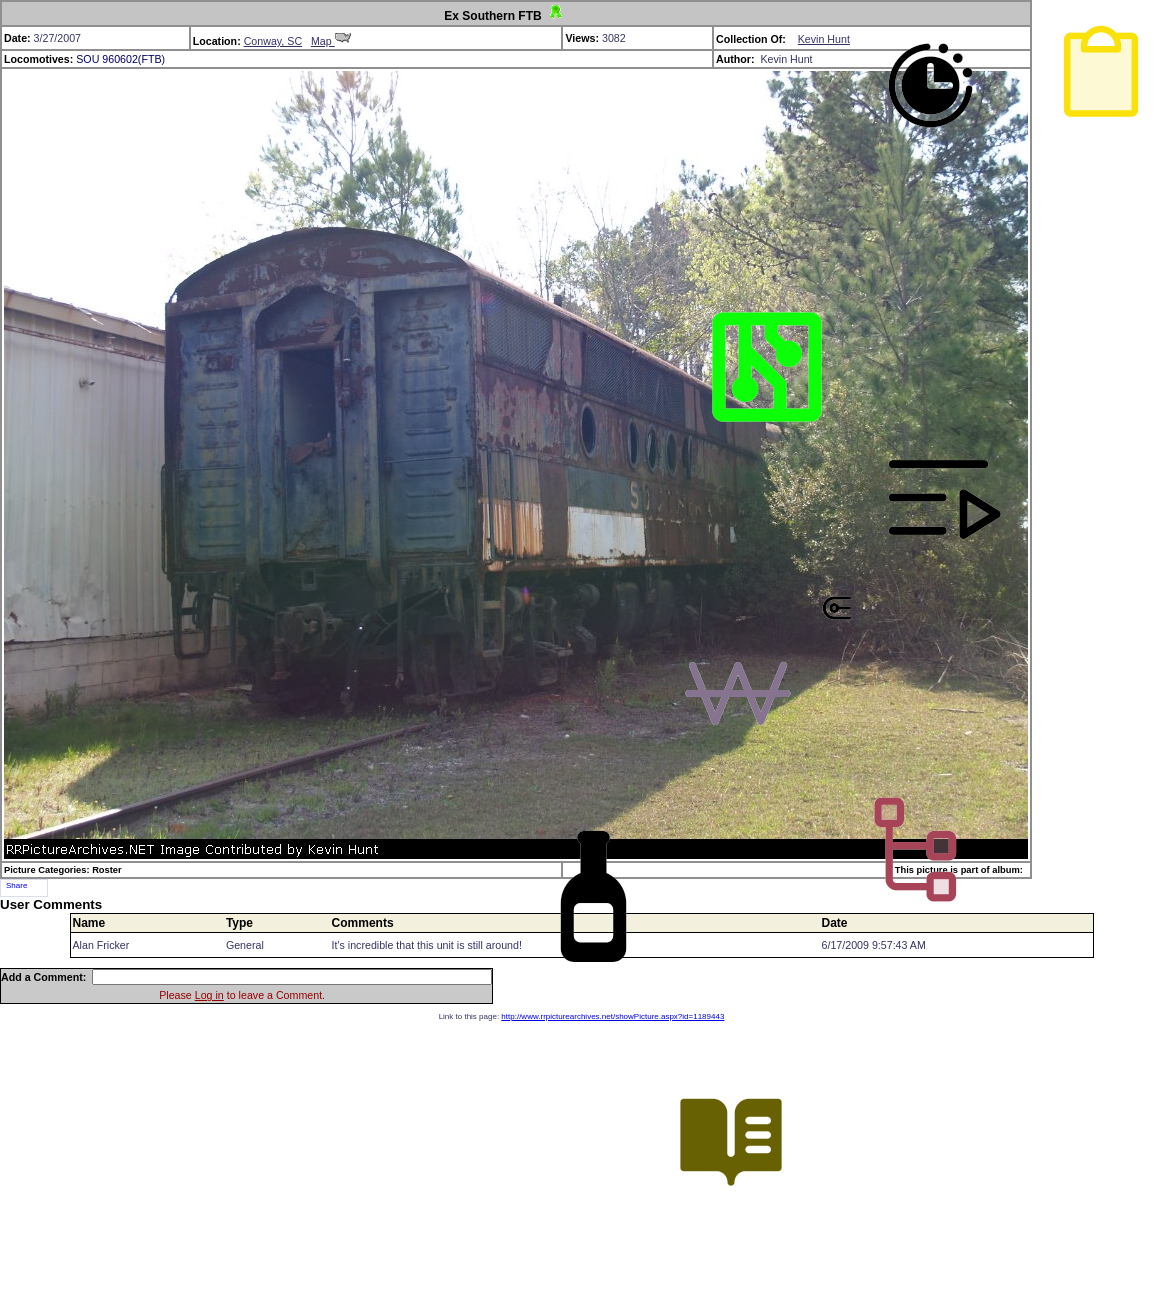 The width and height of the screenshot is (1163, 1301). What do you see at coordinates (938, 497) in the screenshot?
I see `add to playback queue` at bounding box center [938, 497].